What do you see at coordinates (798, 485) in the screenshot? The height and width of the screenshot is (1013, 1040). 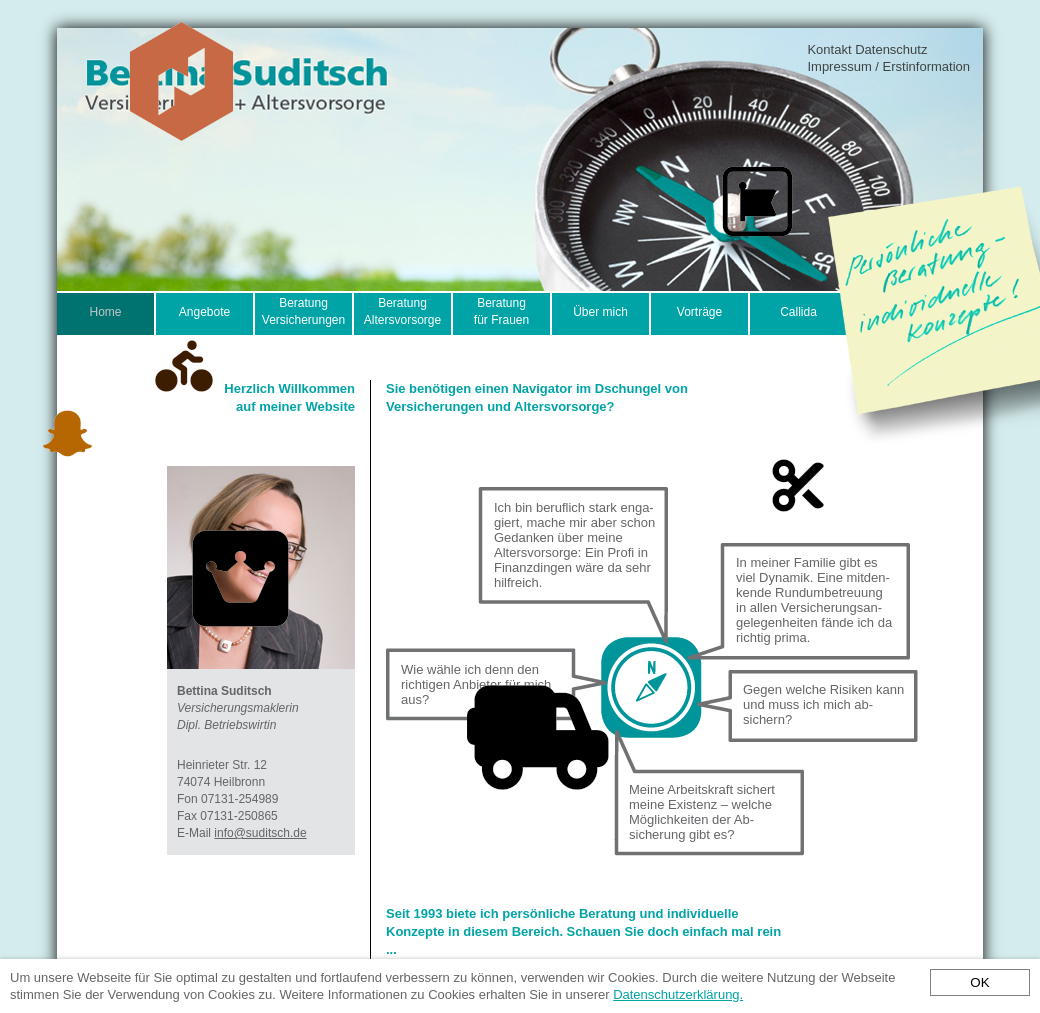 I see `cut selected text or content` at bounding box center [798, 485].